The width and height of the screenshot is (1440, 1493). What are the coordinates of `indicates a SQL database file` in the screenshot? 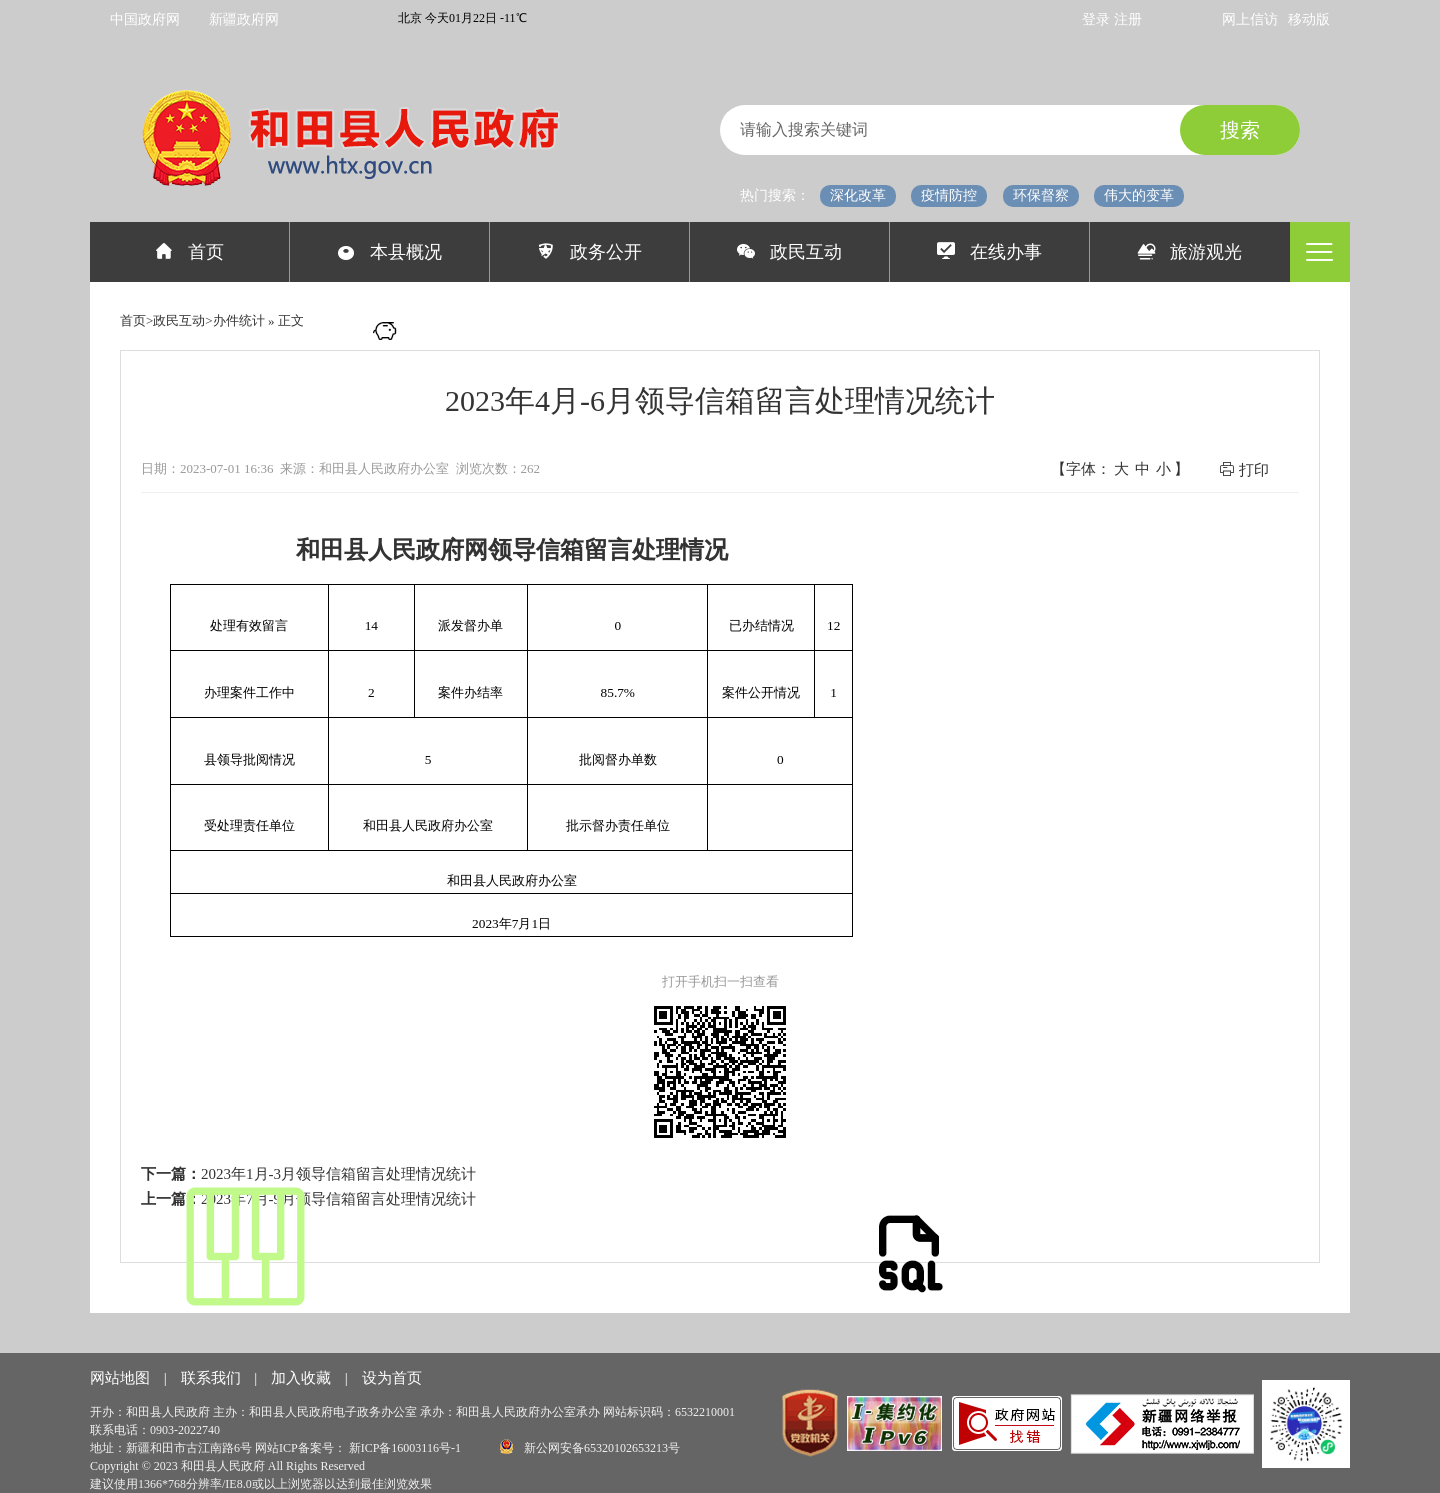 It's located at (909, 1253).